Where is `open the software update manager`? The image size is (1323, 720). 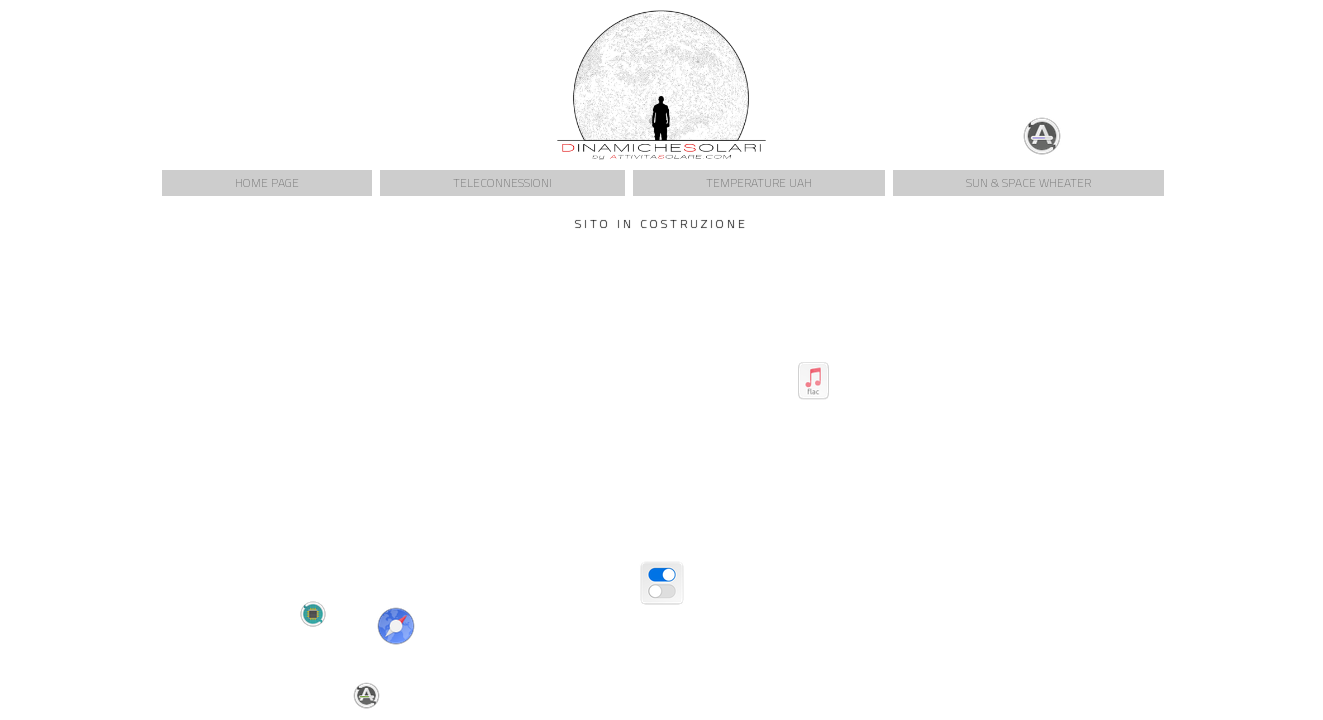 open the software update manager is located at coordinates (1042, 136).